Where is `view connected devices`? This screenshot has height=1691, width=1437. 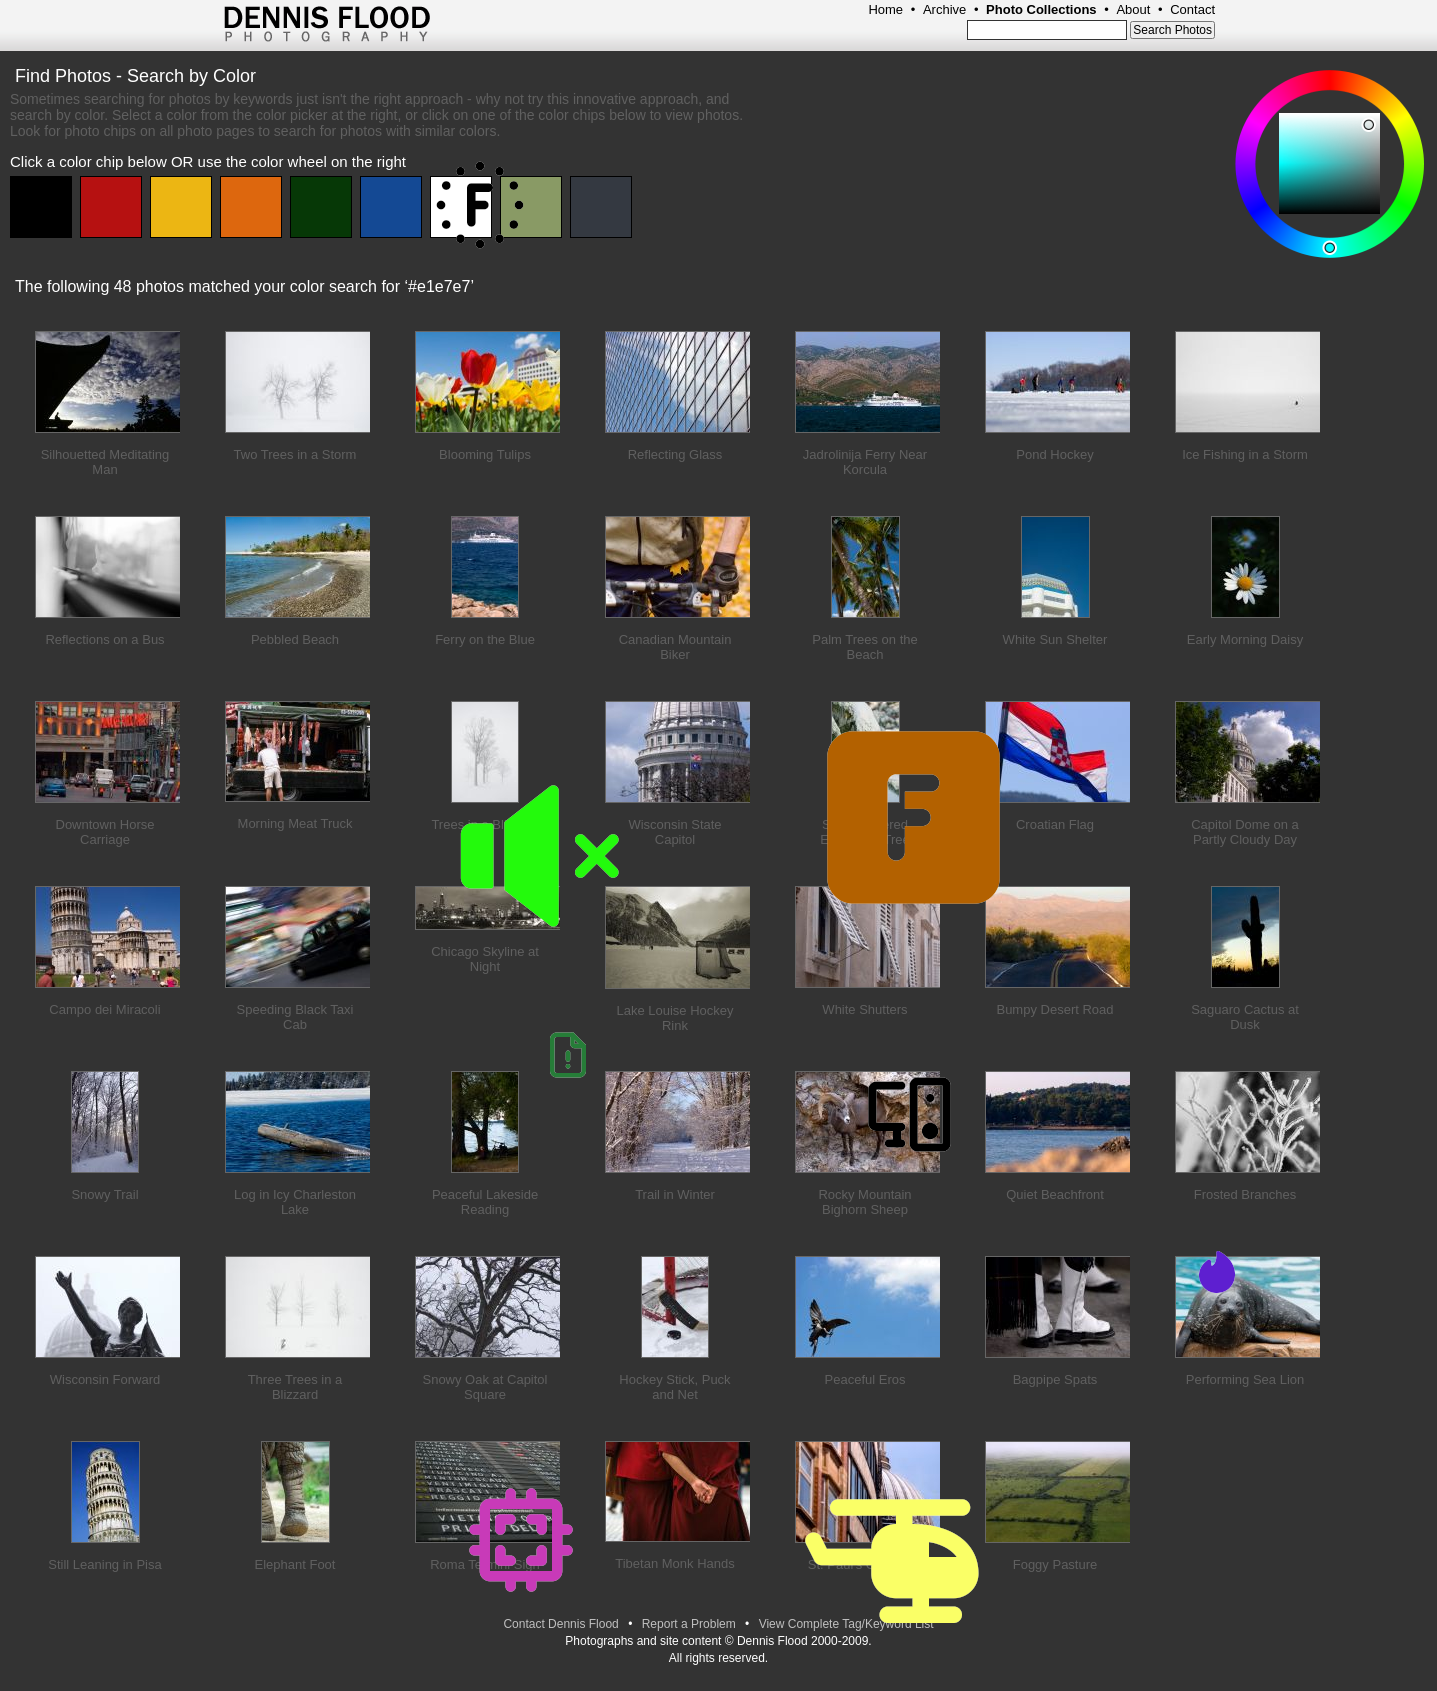 view connected devices is located at coordinates (909, 1114).